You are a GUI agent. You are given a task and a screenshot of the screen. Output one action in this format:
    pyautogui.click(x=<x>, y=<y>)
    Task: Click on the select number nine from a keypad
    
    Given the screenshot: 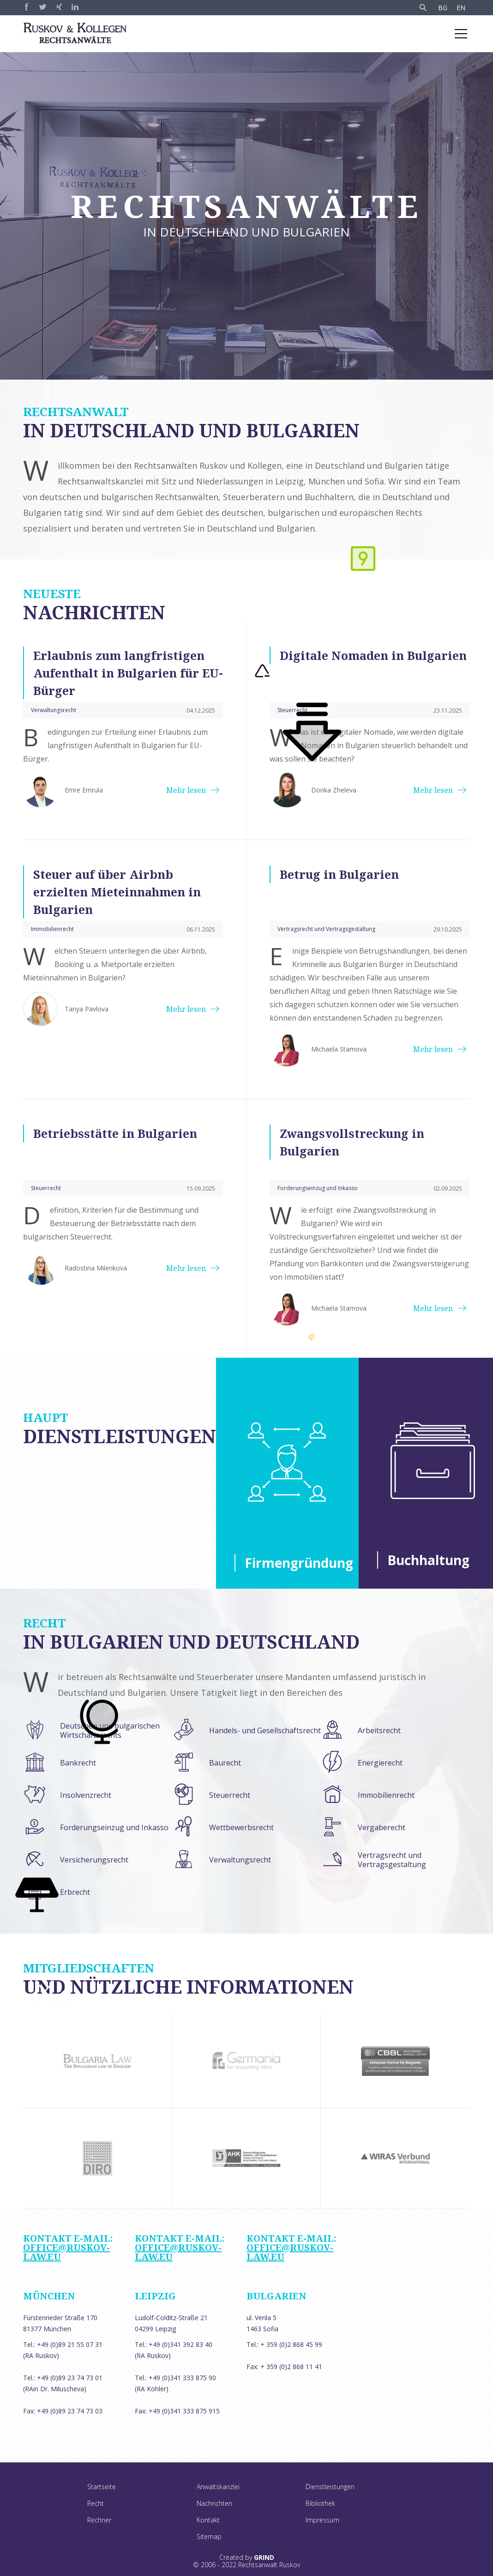 What is the action you would take?
    pyautogui.click(x=363, y=558)
    